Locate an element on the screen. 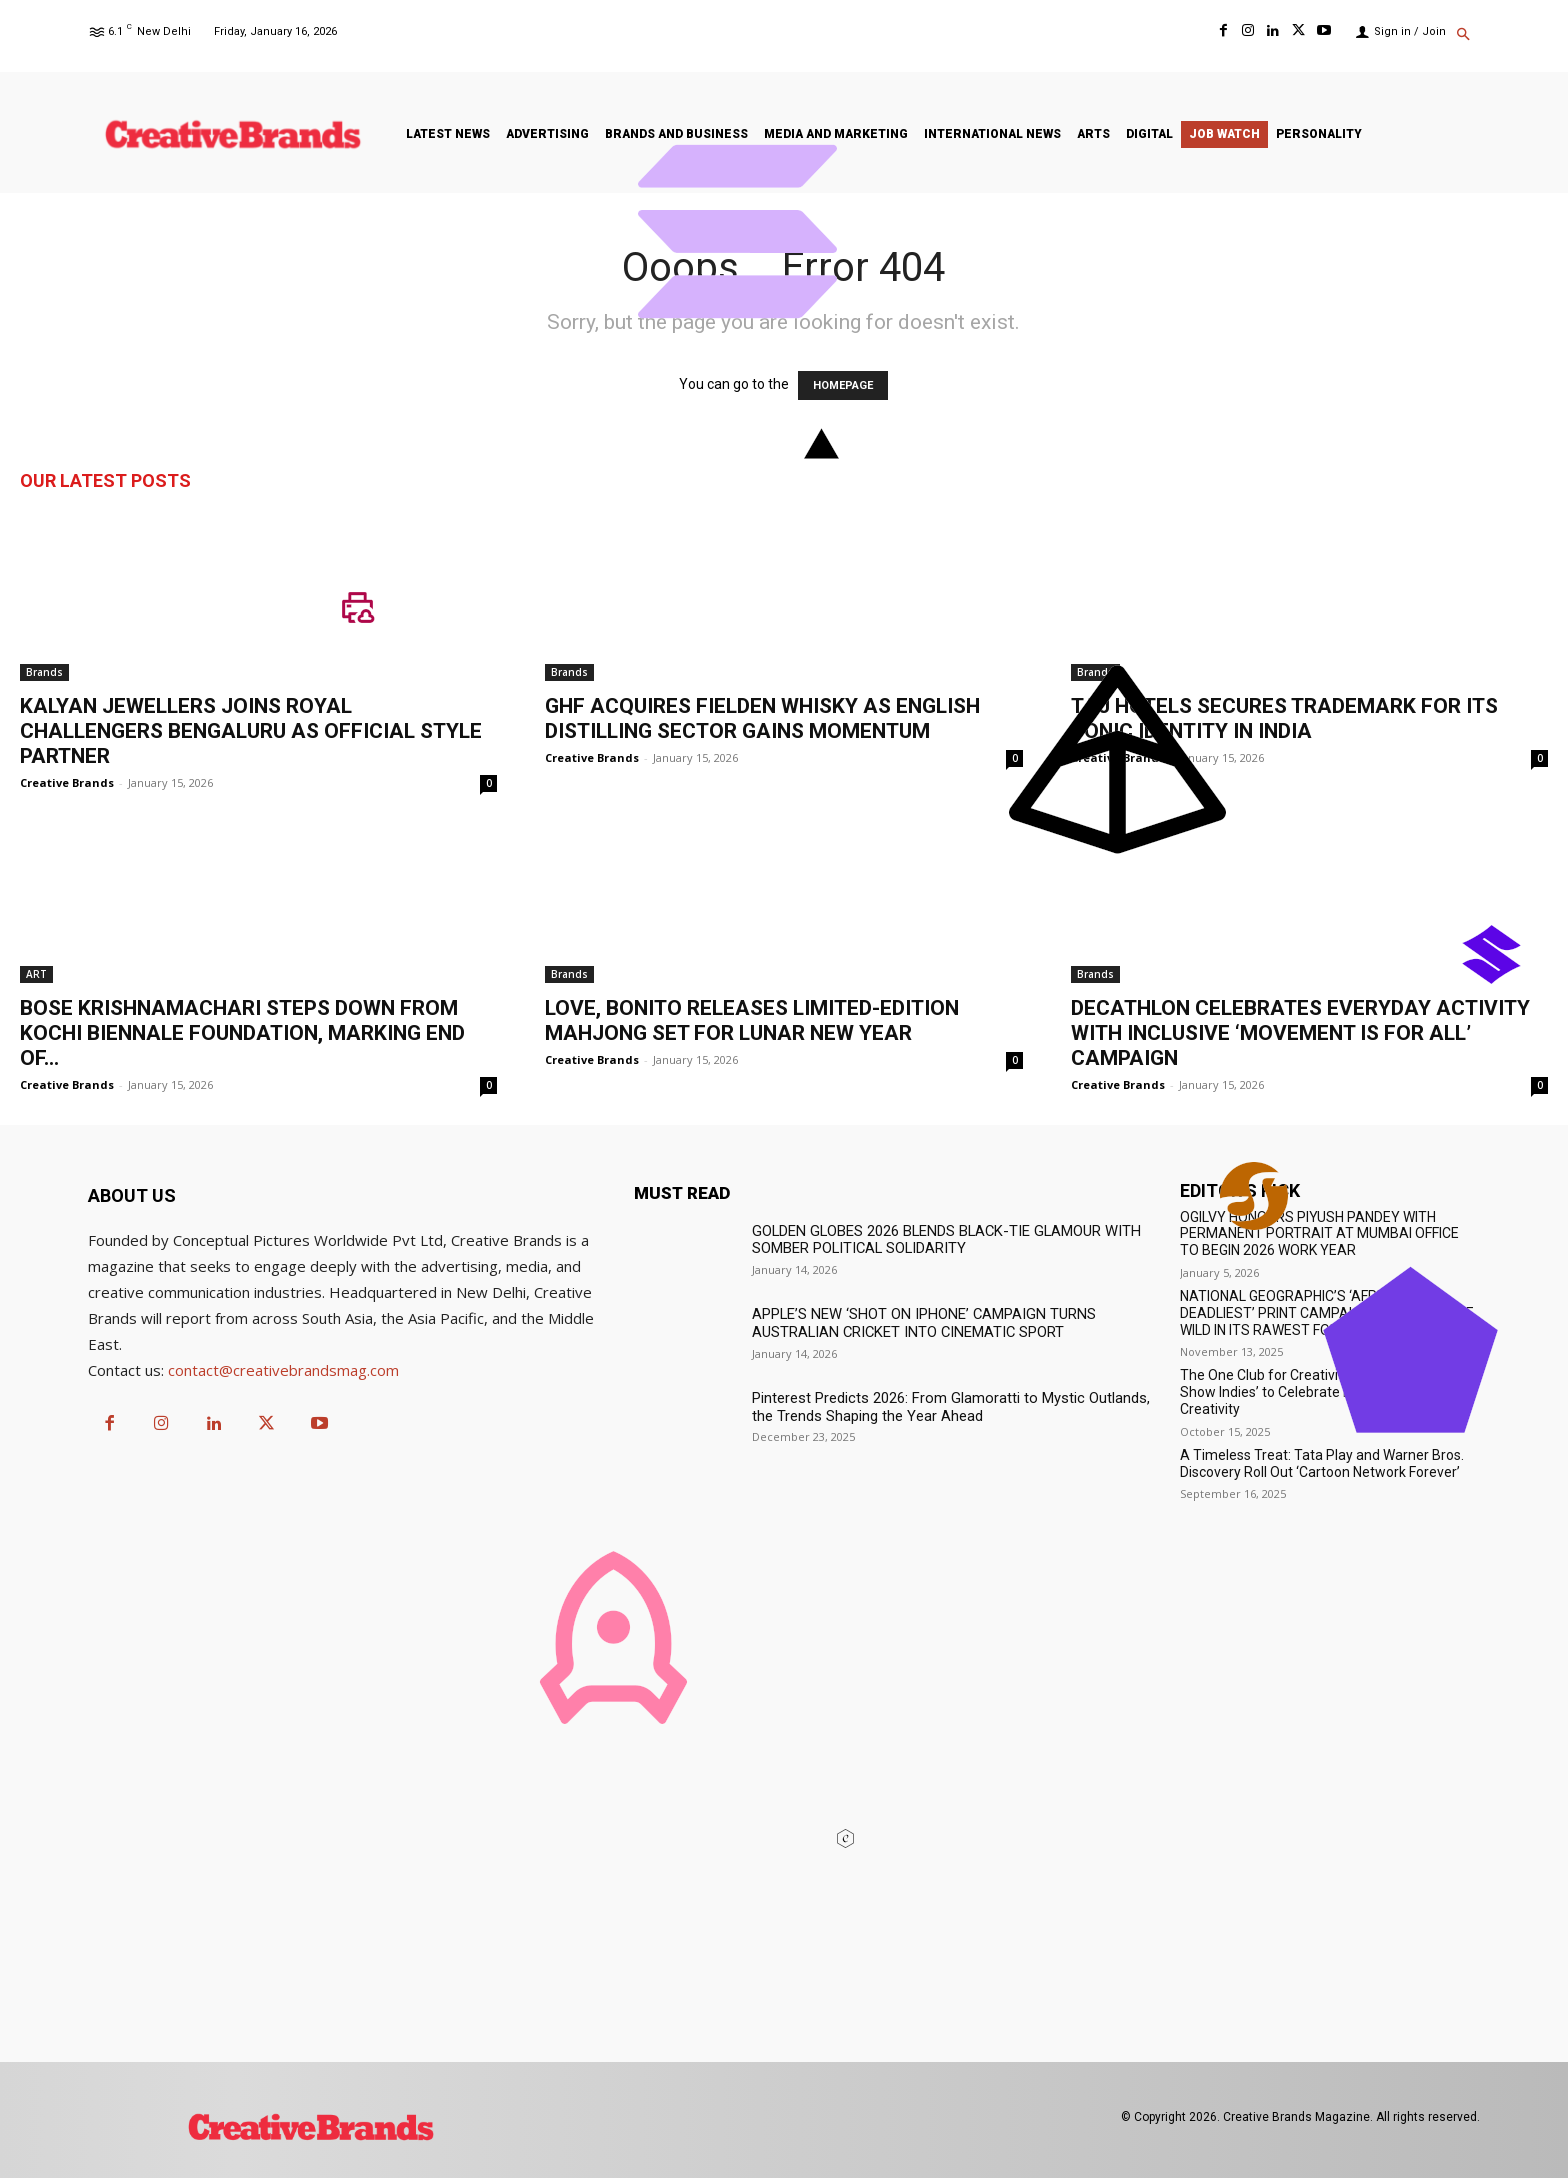 The image size is (1568, 2178). shelly smart home brand logo is located at coordinates (1254, 1196).